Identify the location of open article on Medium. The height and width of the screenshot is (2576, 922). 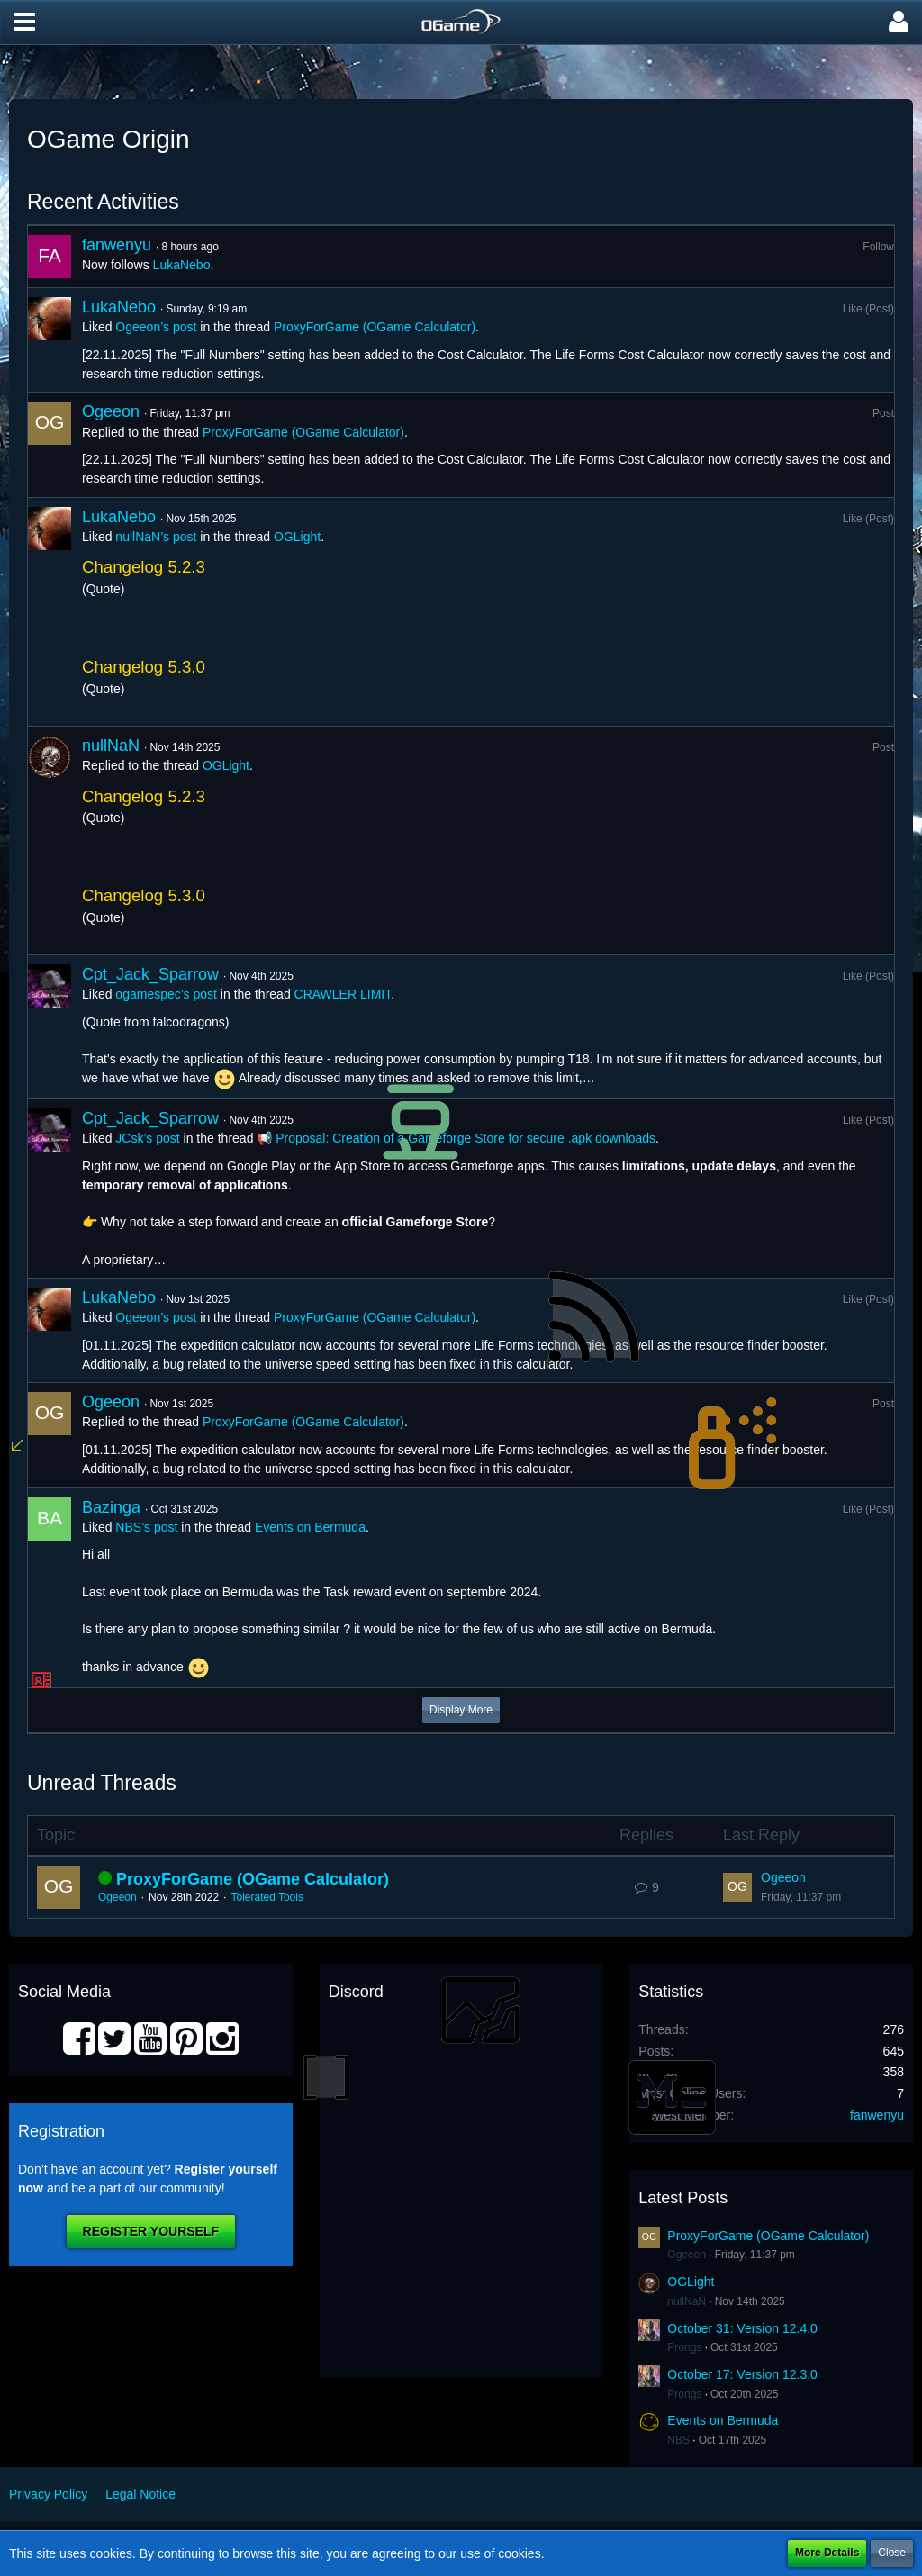
(672, 2097).